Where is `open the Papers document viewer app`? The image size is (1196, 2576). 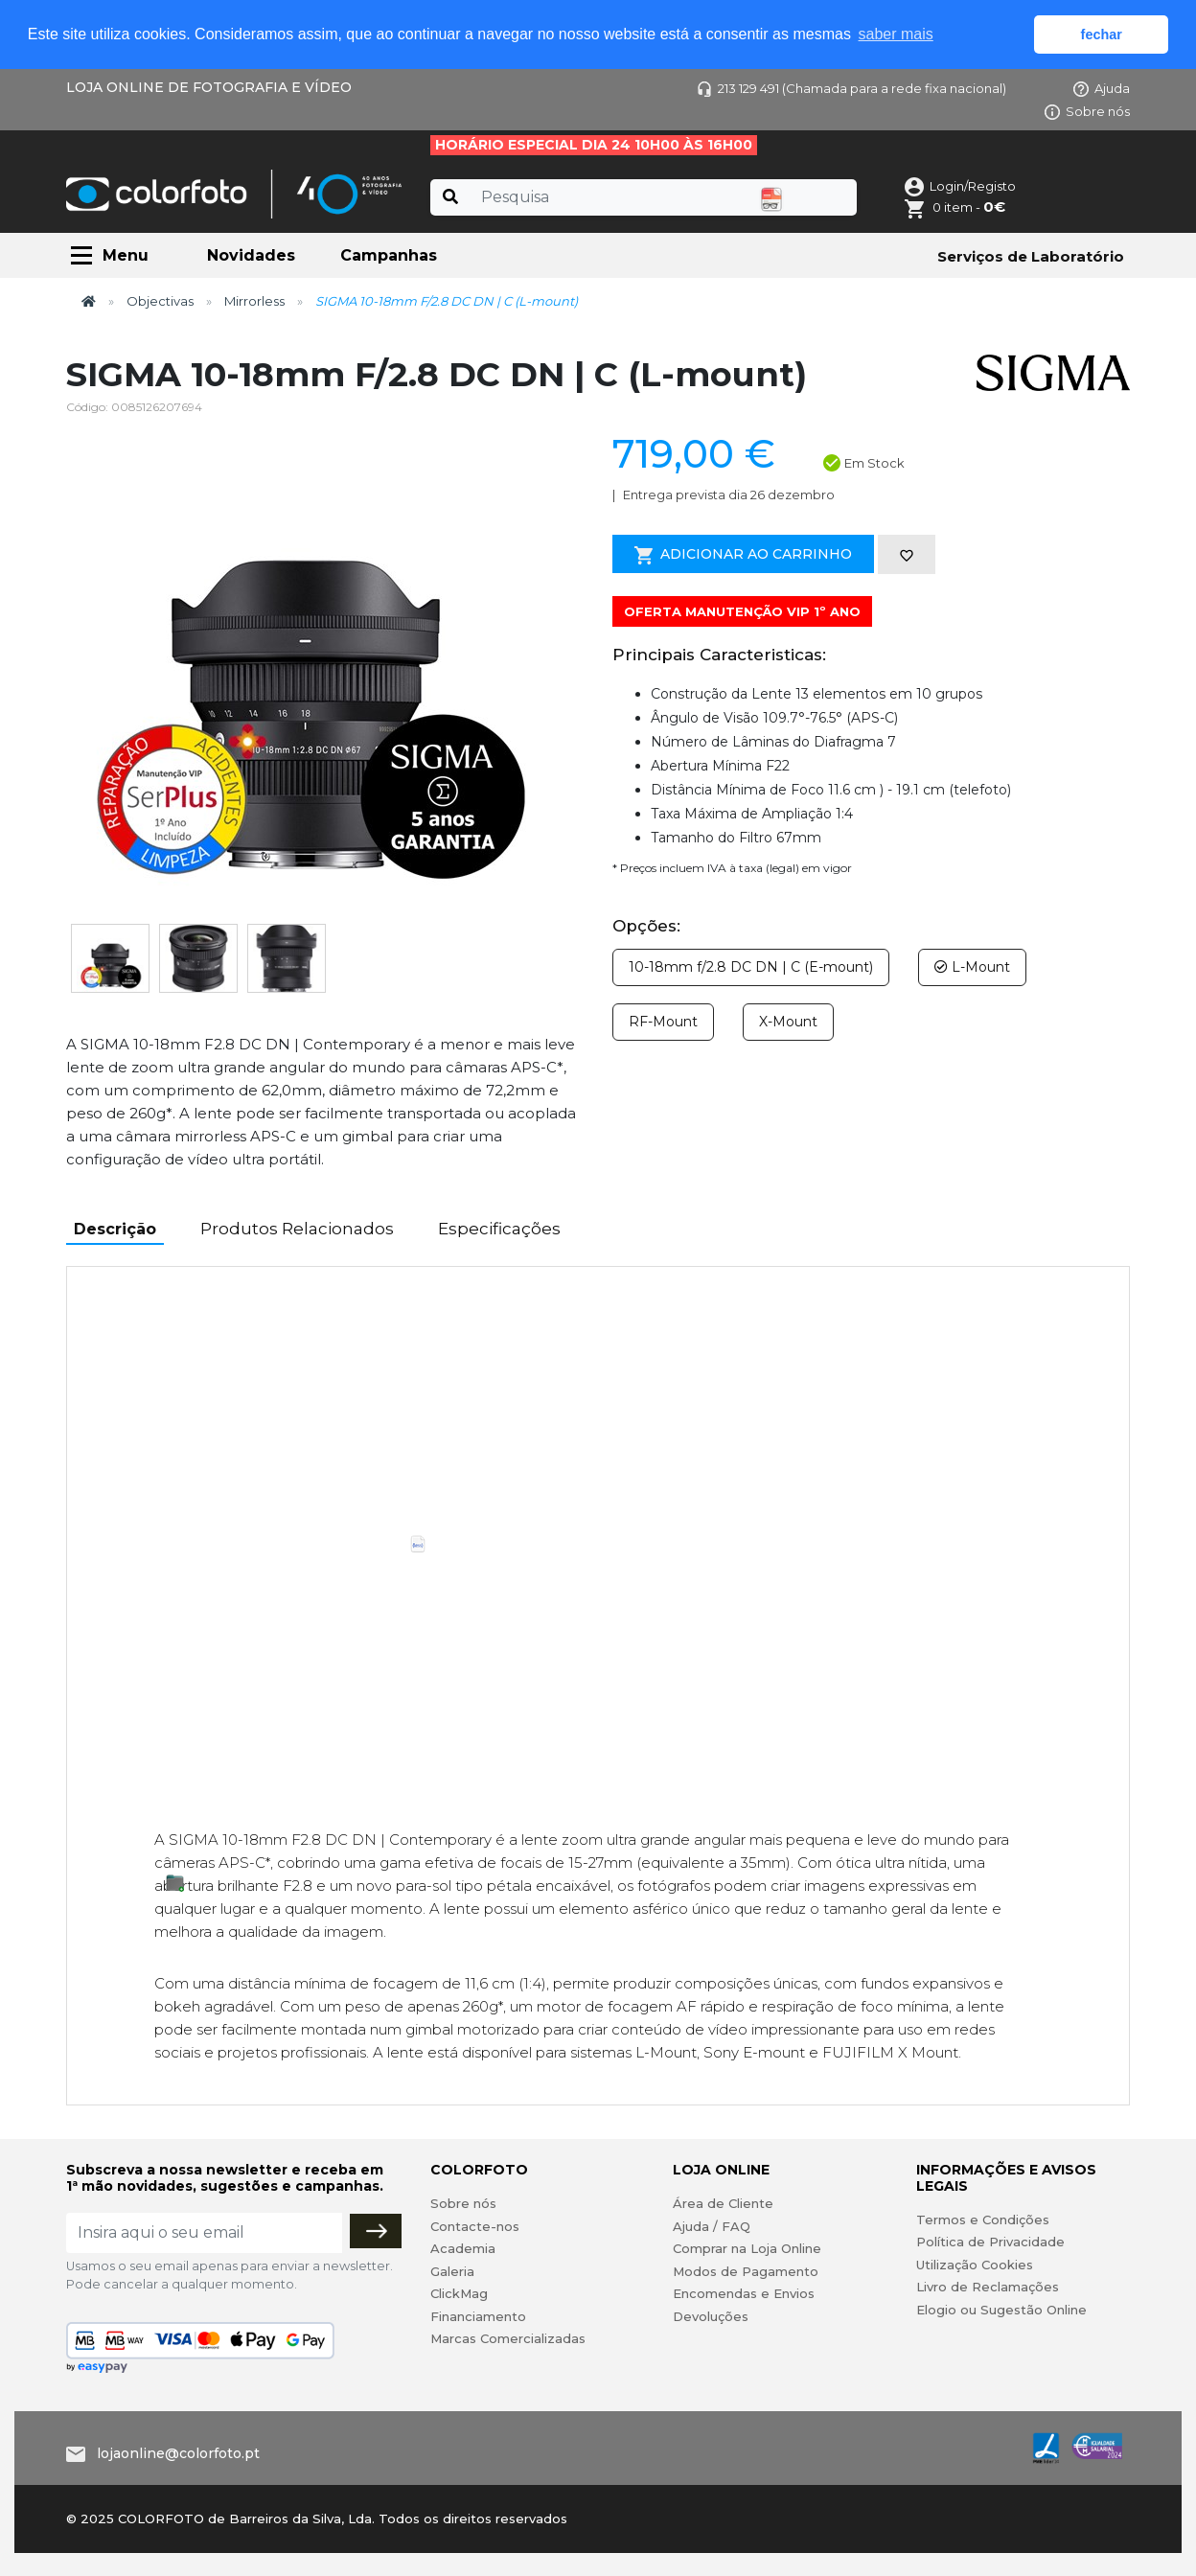
open the Papers document viewer app is located at coordinates (771, 199).